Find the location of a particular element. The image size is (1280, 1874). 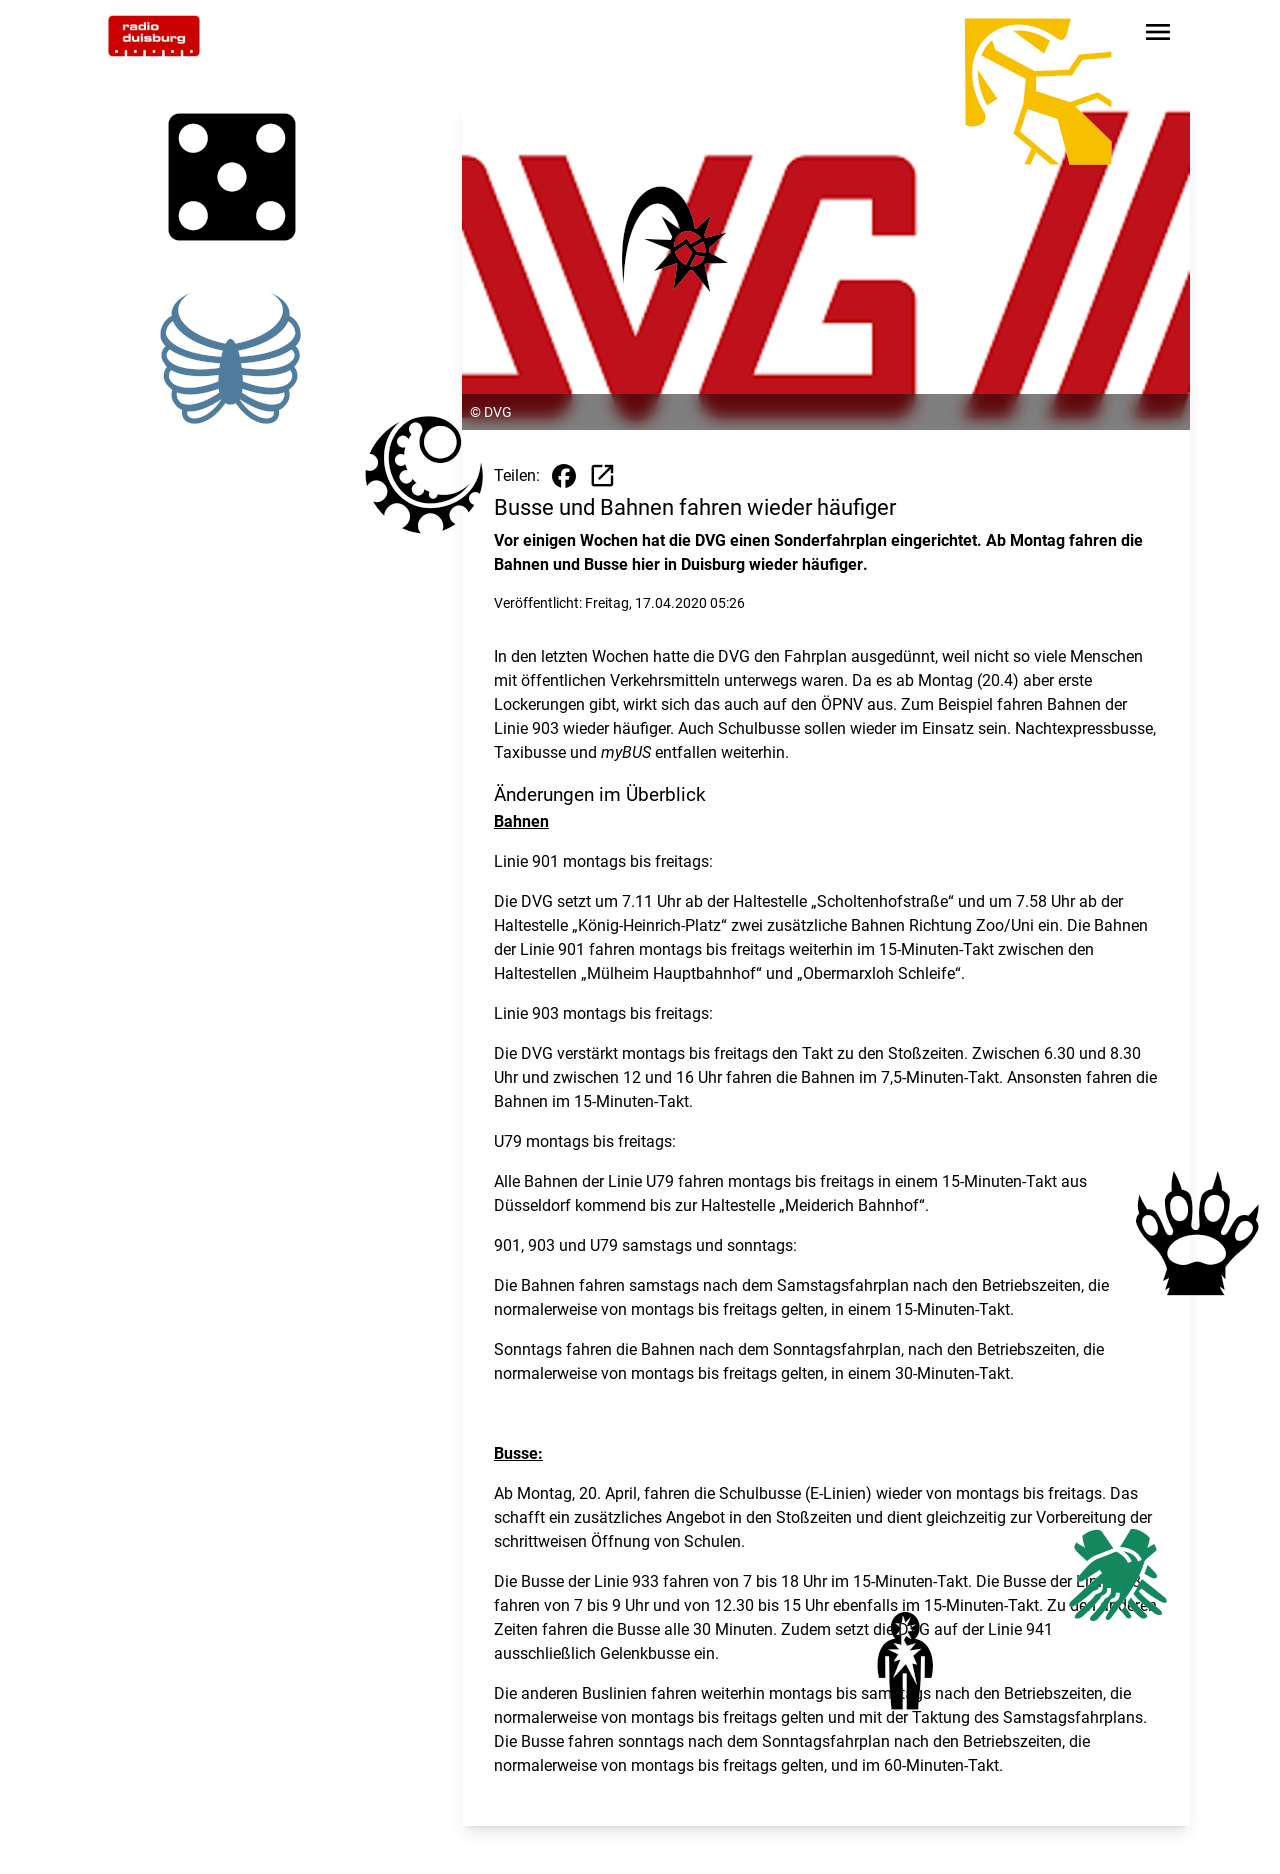

roll the dice or generate a random number is located at coordinates (232, 177).